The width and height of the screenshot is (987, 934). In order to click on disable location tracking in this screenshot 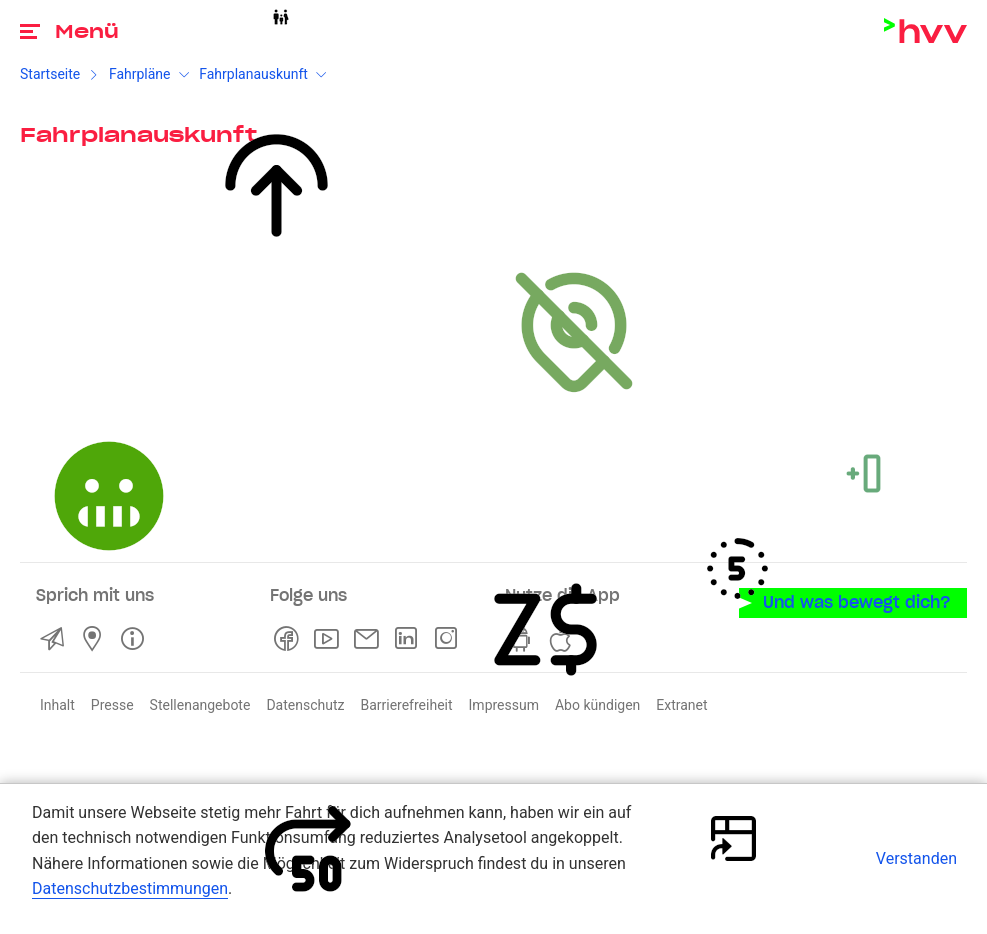, I will do `click(574, 331)`.